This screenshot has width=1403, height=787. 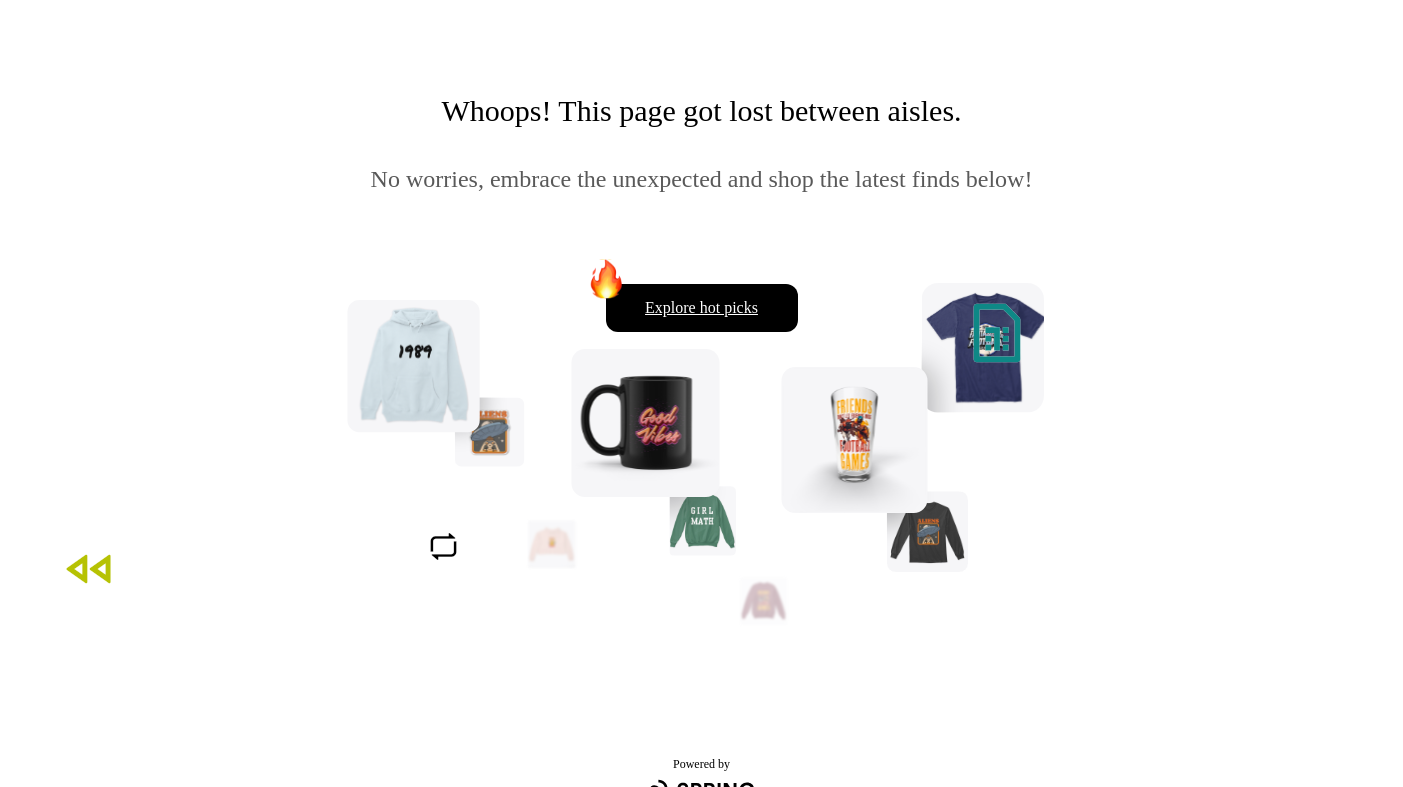 I want to click on enable repeat or loop playback, so click(x=443, y=546).